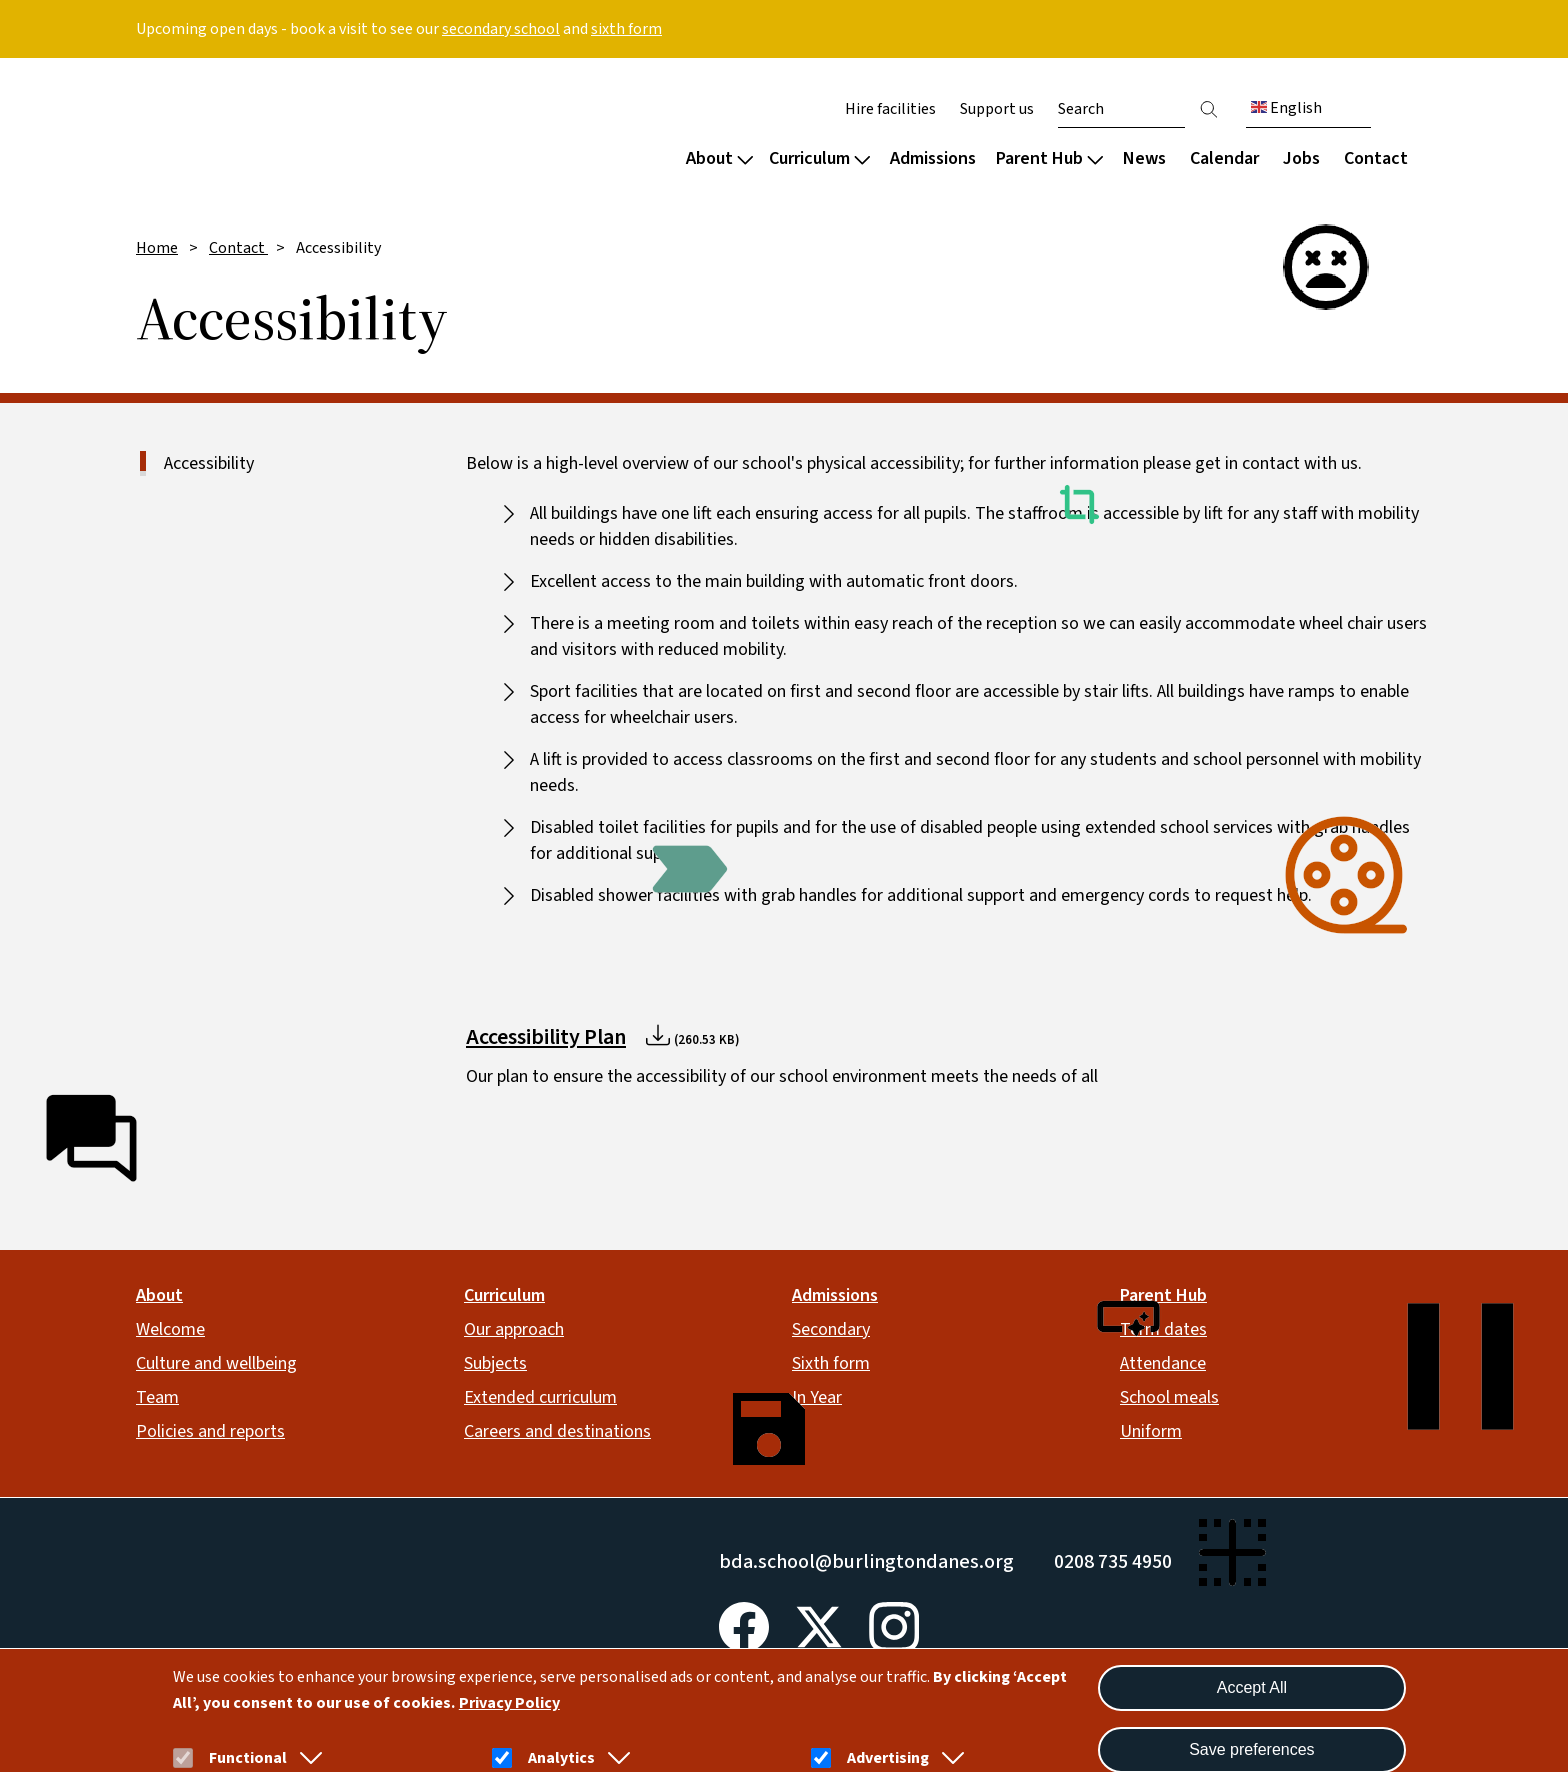  I want to click on crop or trim an image, so click(1079, 504).